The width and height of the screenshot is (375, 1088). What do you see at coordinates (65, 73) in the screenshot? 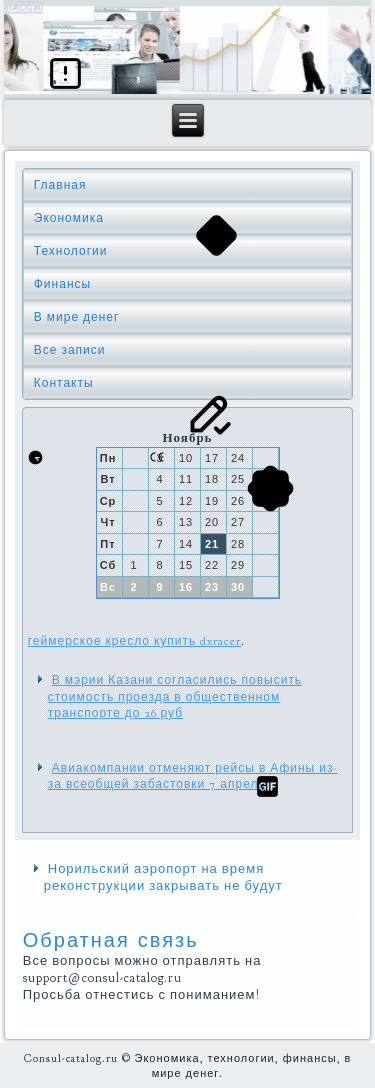
I see `indicates a warning or alert status` at bounding box center [65, 73].